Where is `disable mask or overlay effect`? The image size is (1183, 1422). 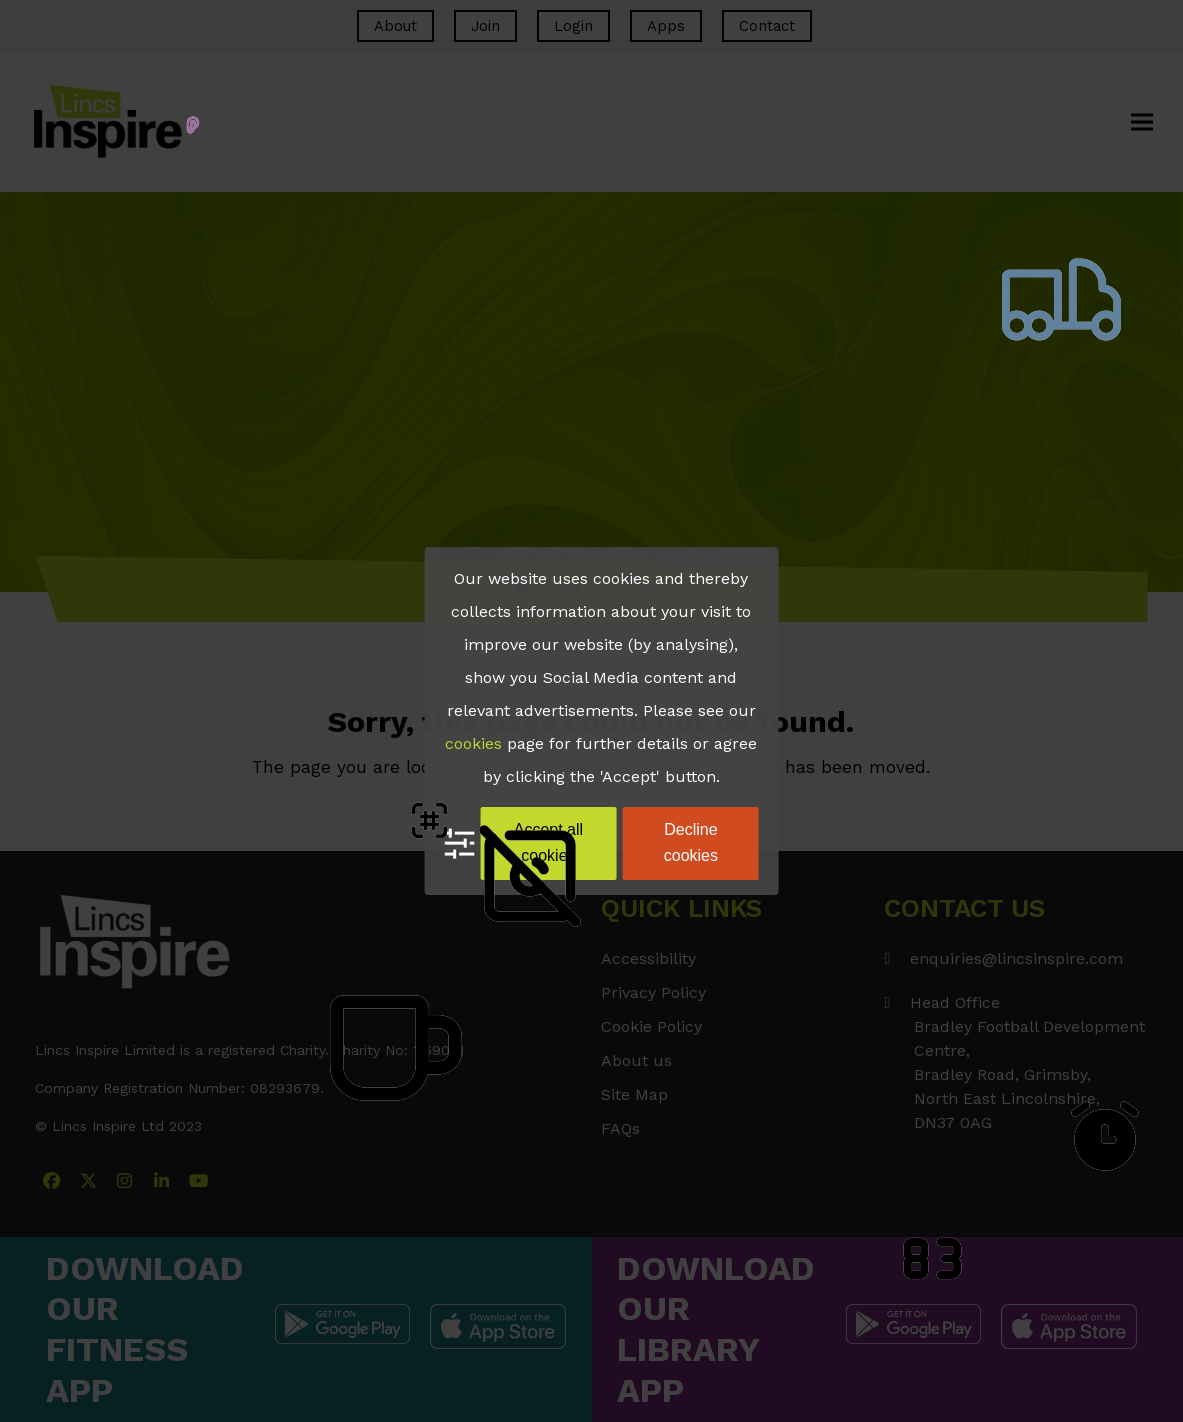
disable mask or overlay effect is located at coordinates (530, 876).